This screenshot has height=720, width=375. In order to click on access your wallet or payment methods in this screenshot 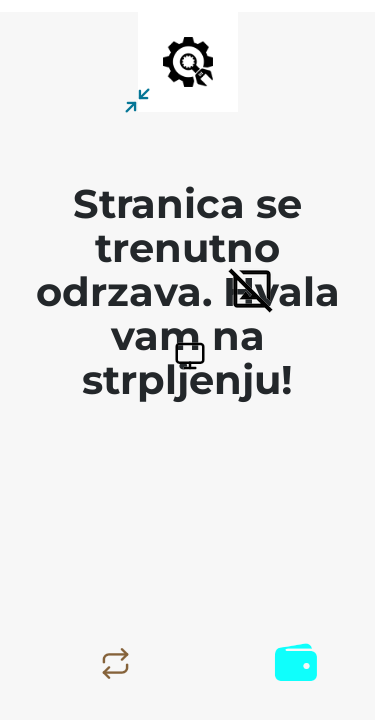, I will do `click(296, 663)`.